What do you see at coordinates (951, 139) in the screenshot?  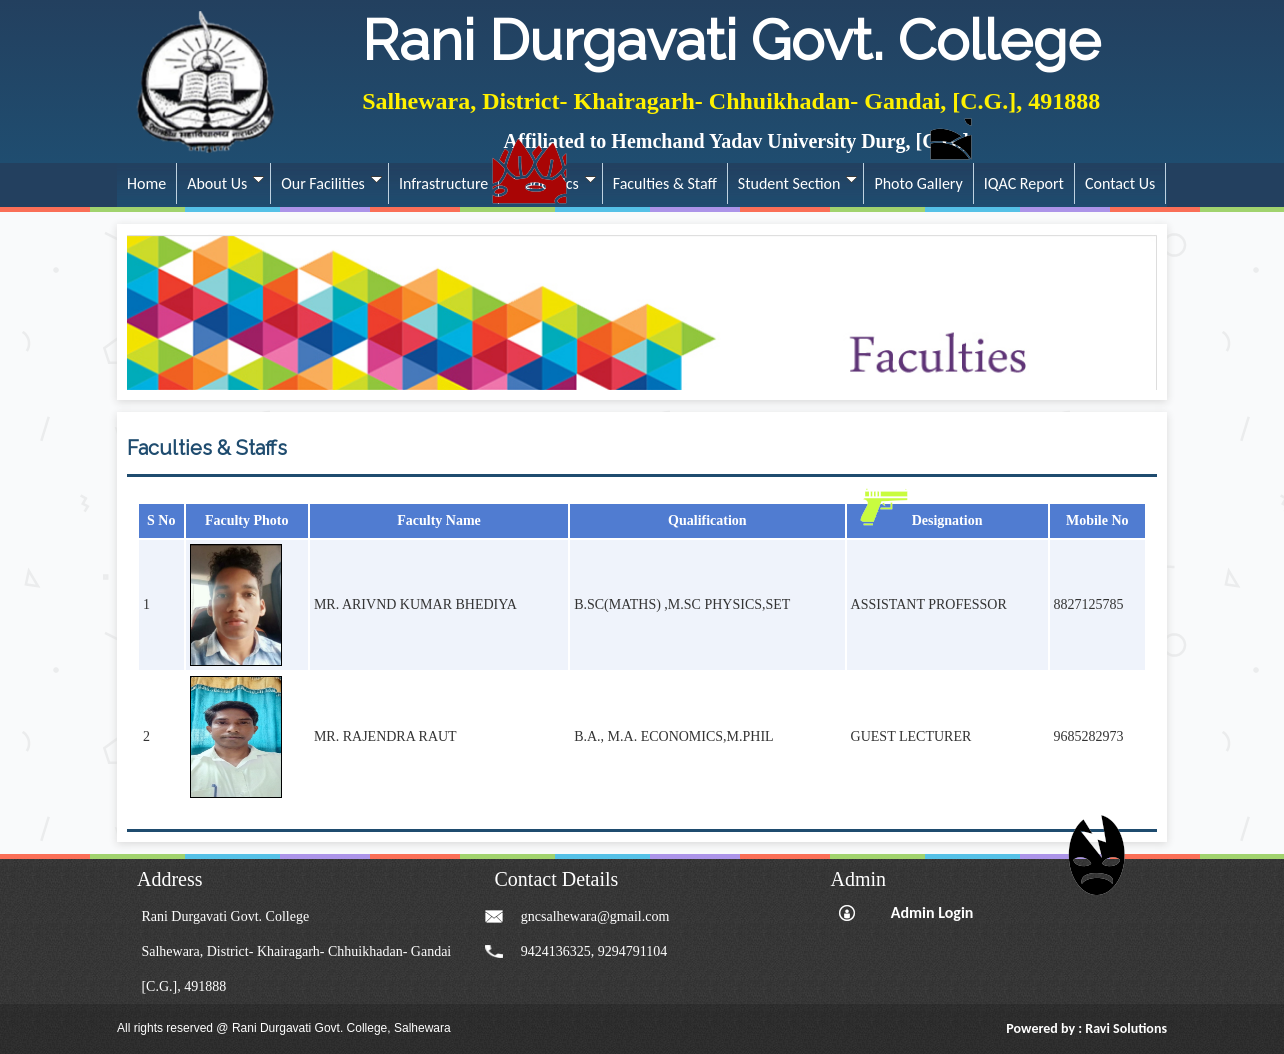 I see `view terrain or landscape mode` at bounding box center [951, 139].